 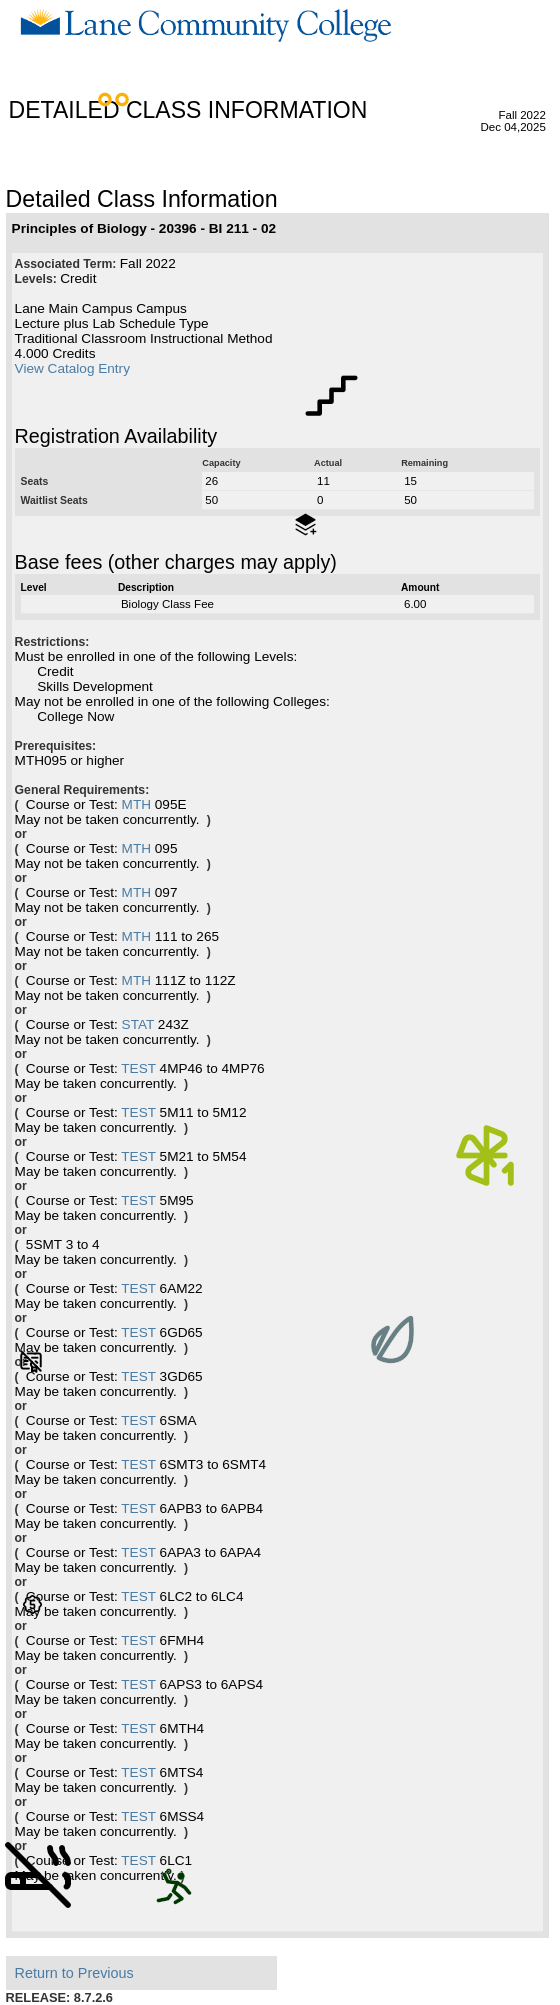 I want to click on access handball game or sports activity, so click(x=173, y=1885).